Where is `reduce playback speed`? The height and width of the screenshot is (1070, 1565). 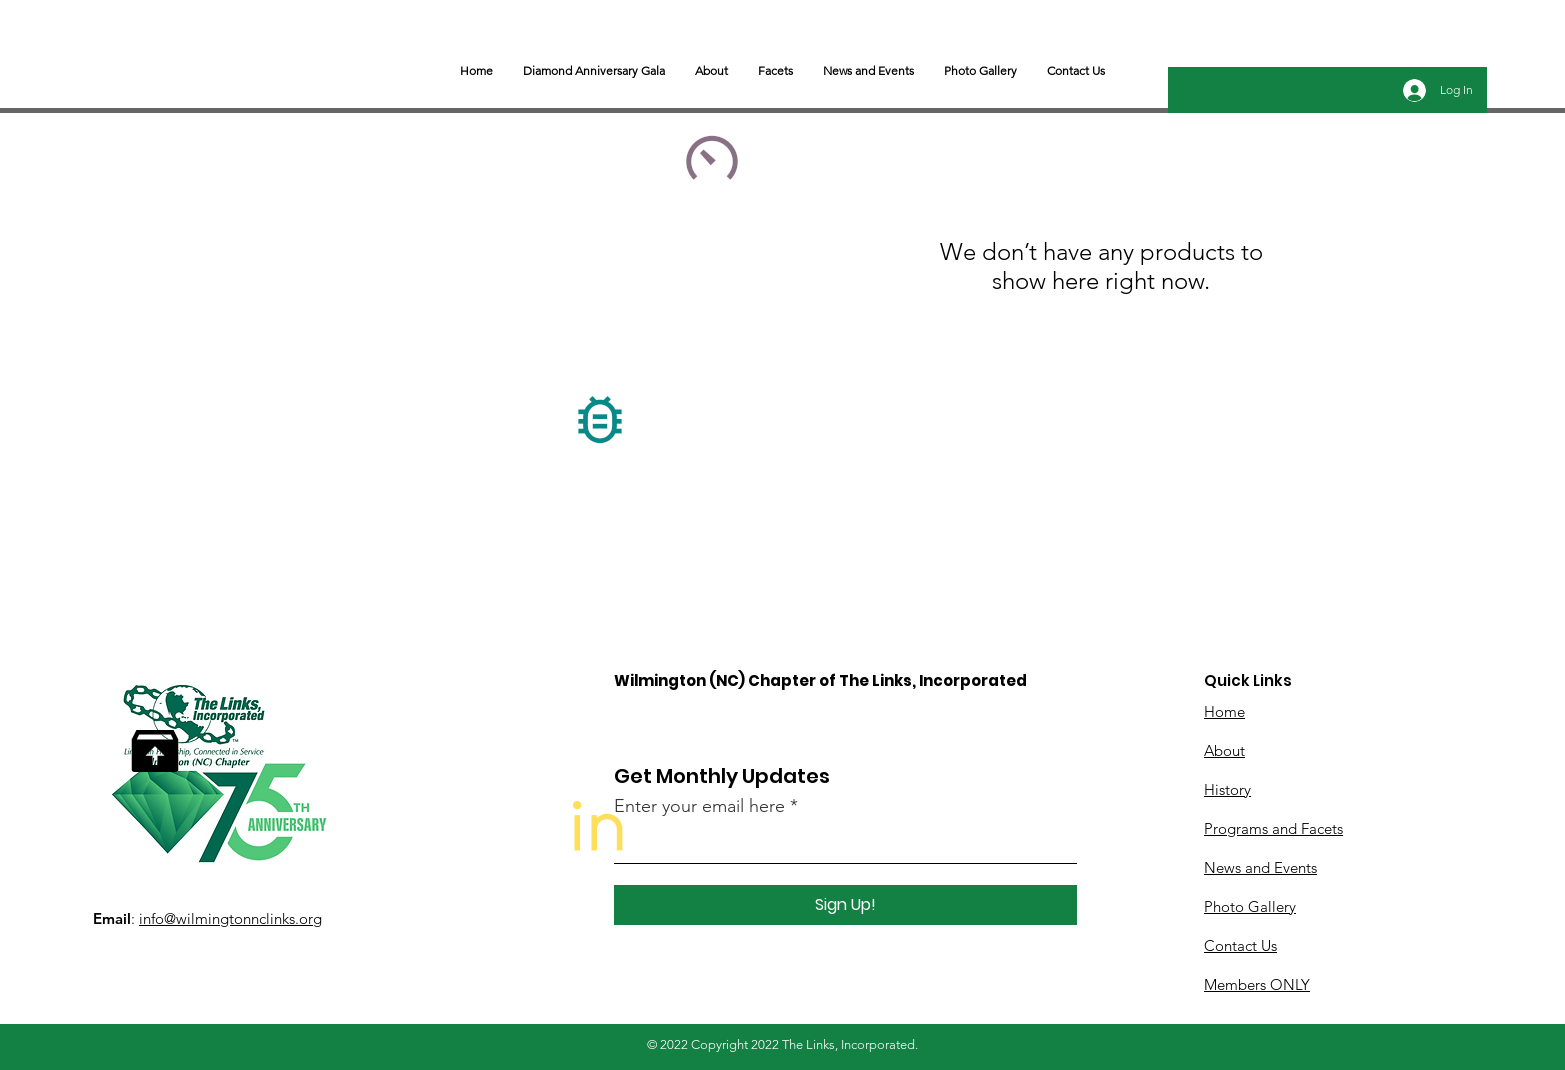 reduce playback speed is located at coordinates (712, 159).